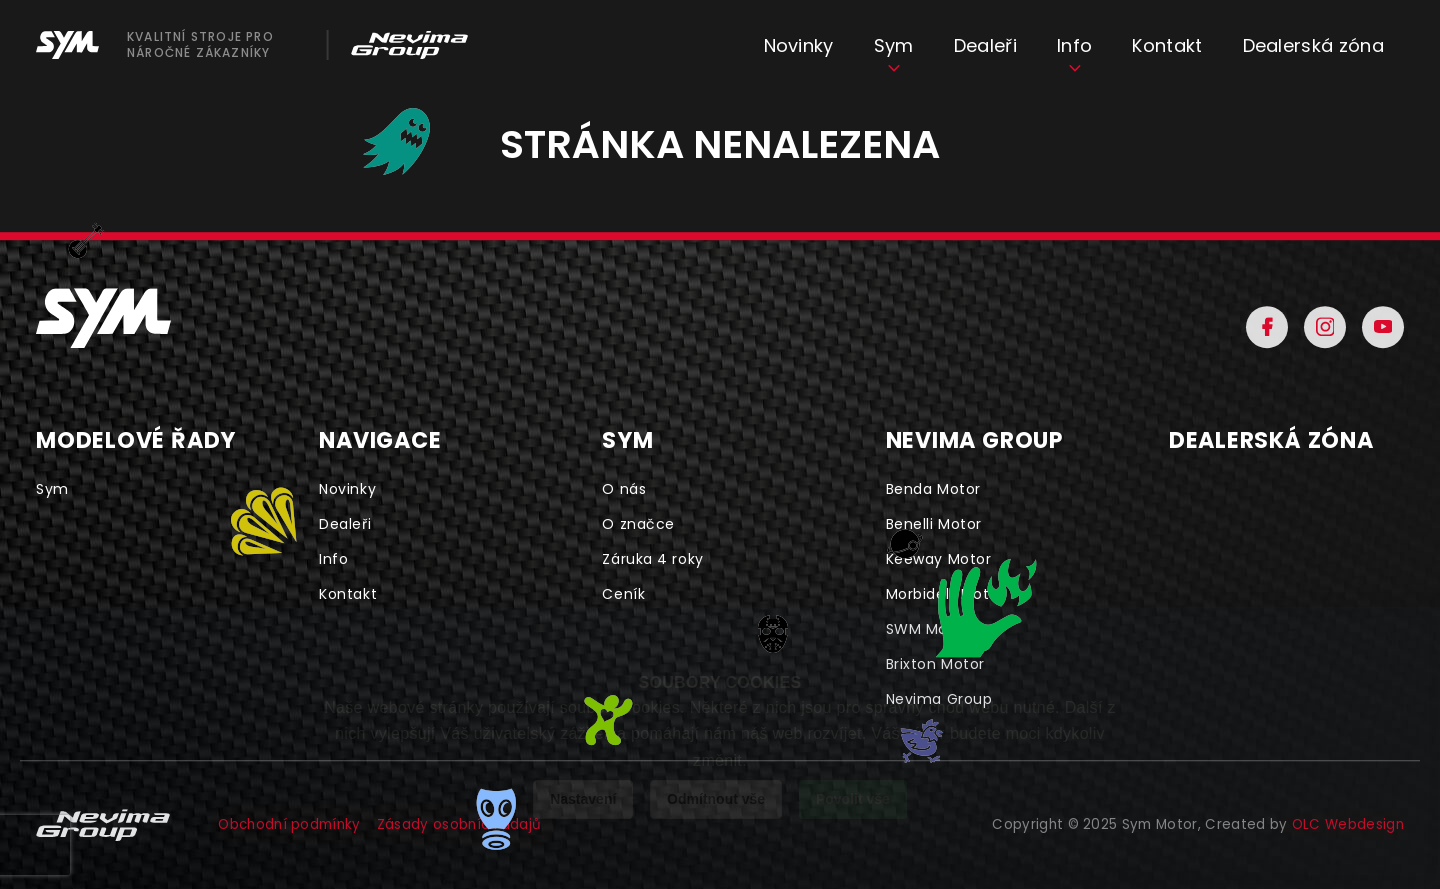  I want to click on express enthusiasm or passion, so click(608, 720).